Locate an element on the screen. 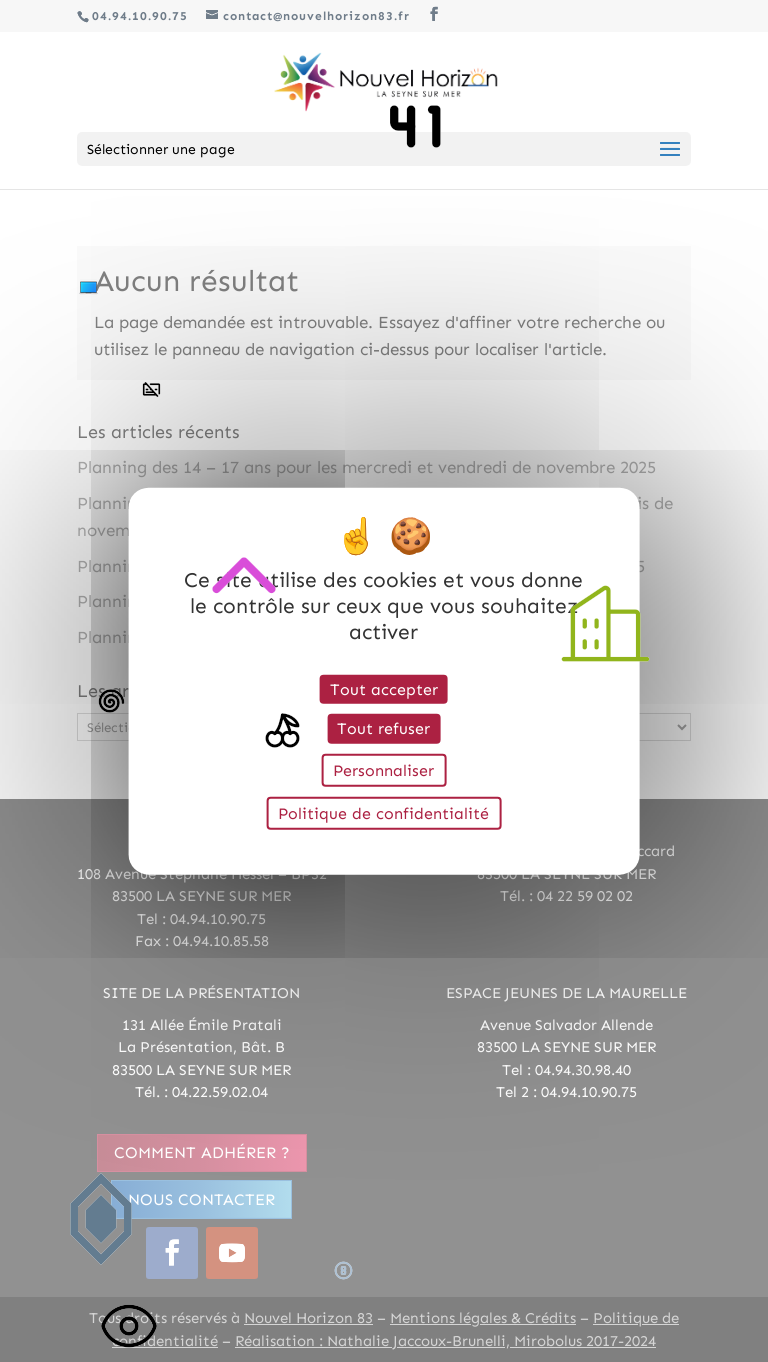 The width and height of the screenshot is (768, 1362). indicates loading or processing in progress is located at coordinates (110, 701).